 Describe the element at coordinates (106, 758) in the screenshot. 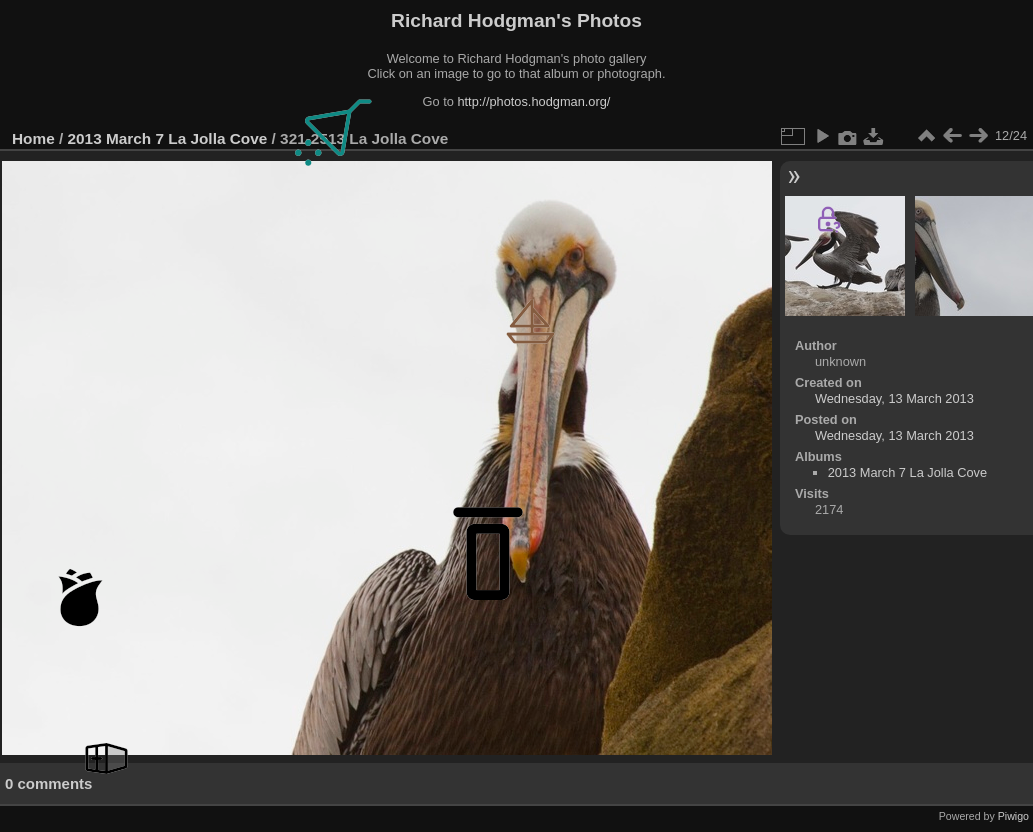

I see `view shipping or freight details` at that location.